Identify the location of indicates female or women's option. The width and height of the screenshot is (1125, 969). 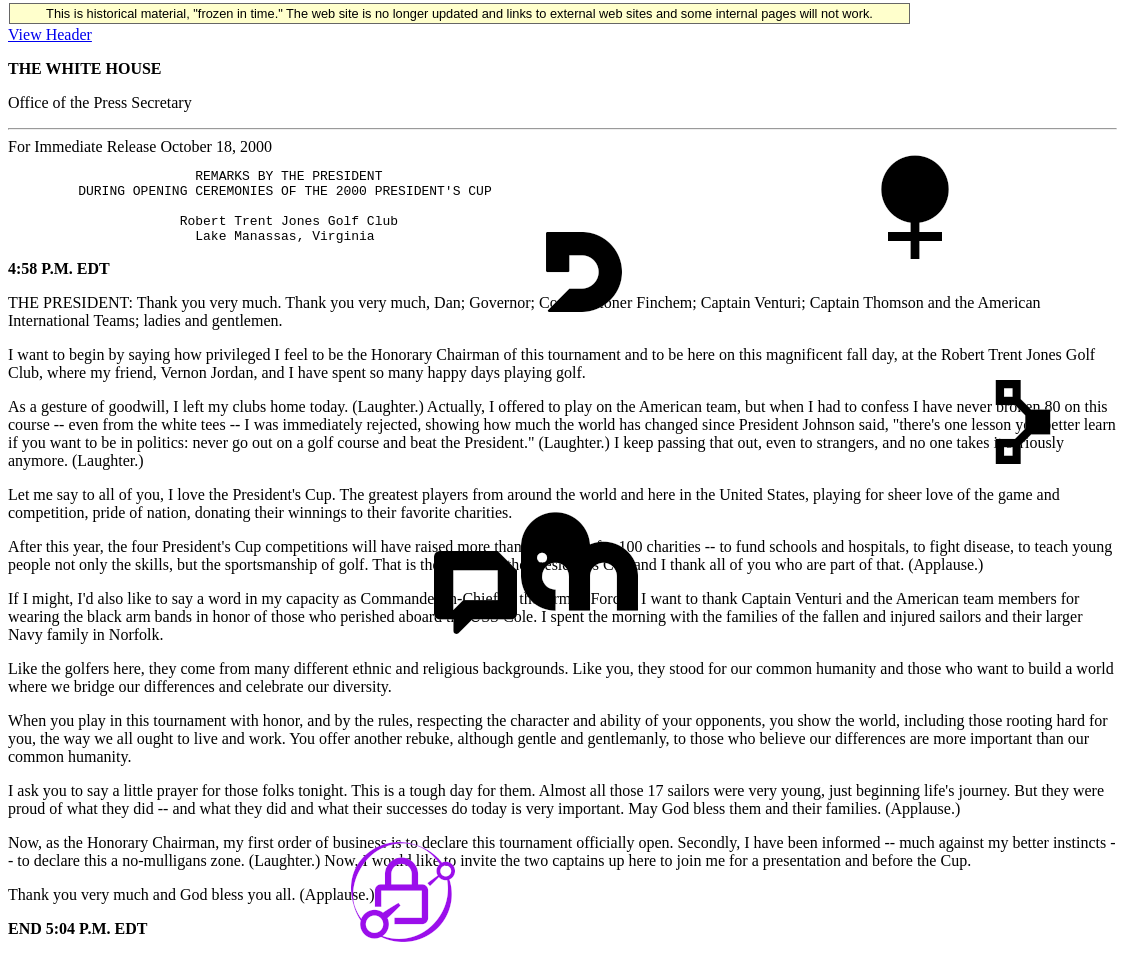
(915, 205).